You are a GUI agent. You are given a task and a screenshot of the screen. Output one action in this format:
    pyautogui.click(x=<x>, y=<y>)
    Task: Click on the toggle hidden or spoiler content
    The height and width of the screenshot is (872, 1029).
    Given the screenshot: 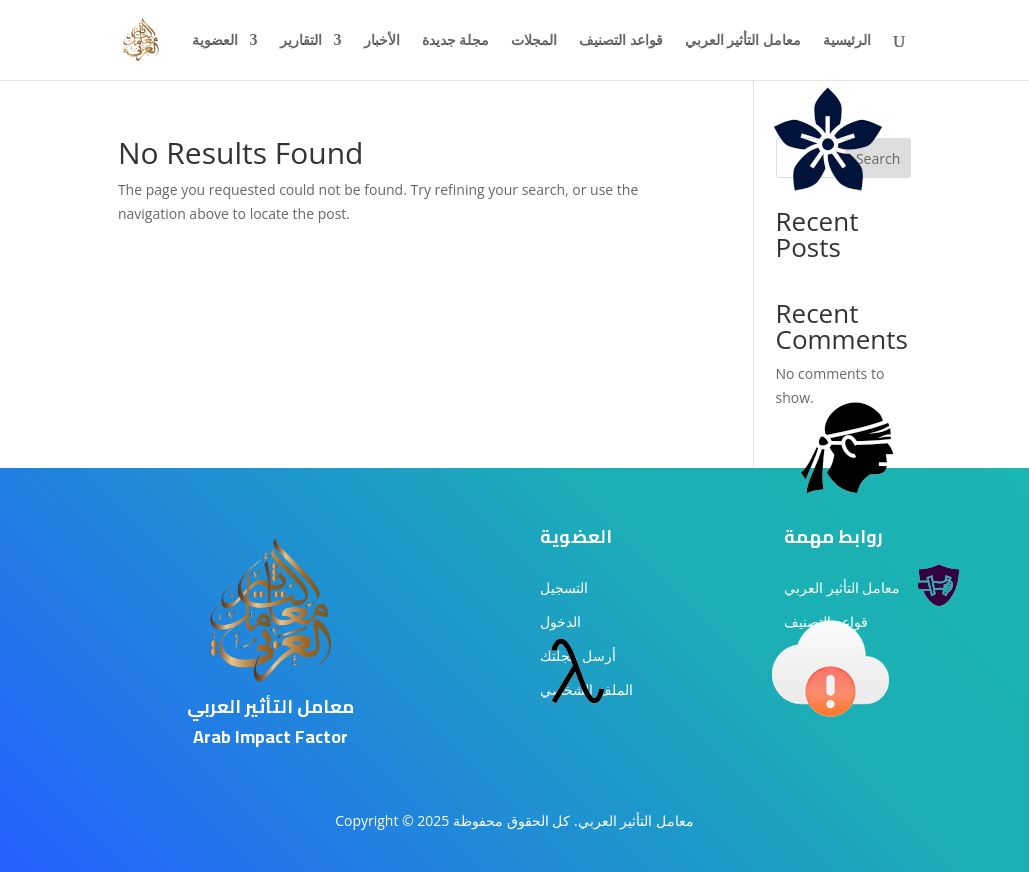 What is the action you would take?
    pyautogui.click(x=847, y=448)
    